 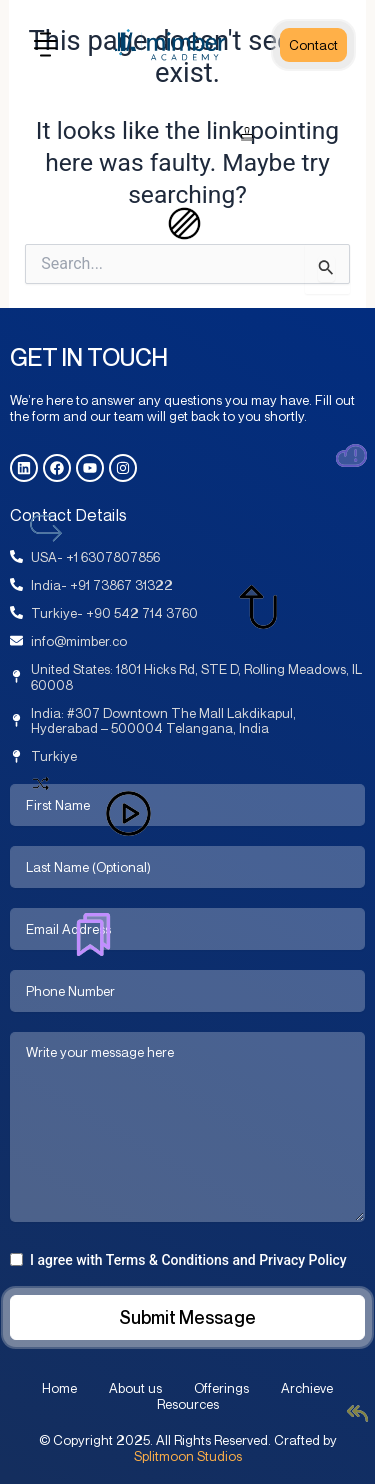 I want to click on shuffle or randomize playback order, so click(x=40, y=783).